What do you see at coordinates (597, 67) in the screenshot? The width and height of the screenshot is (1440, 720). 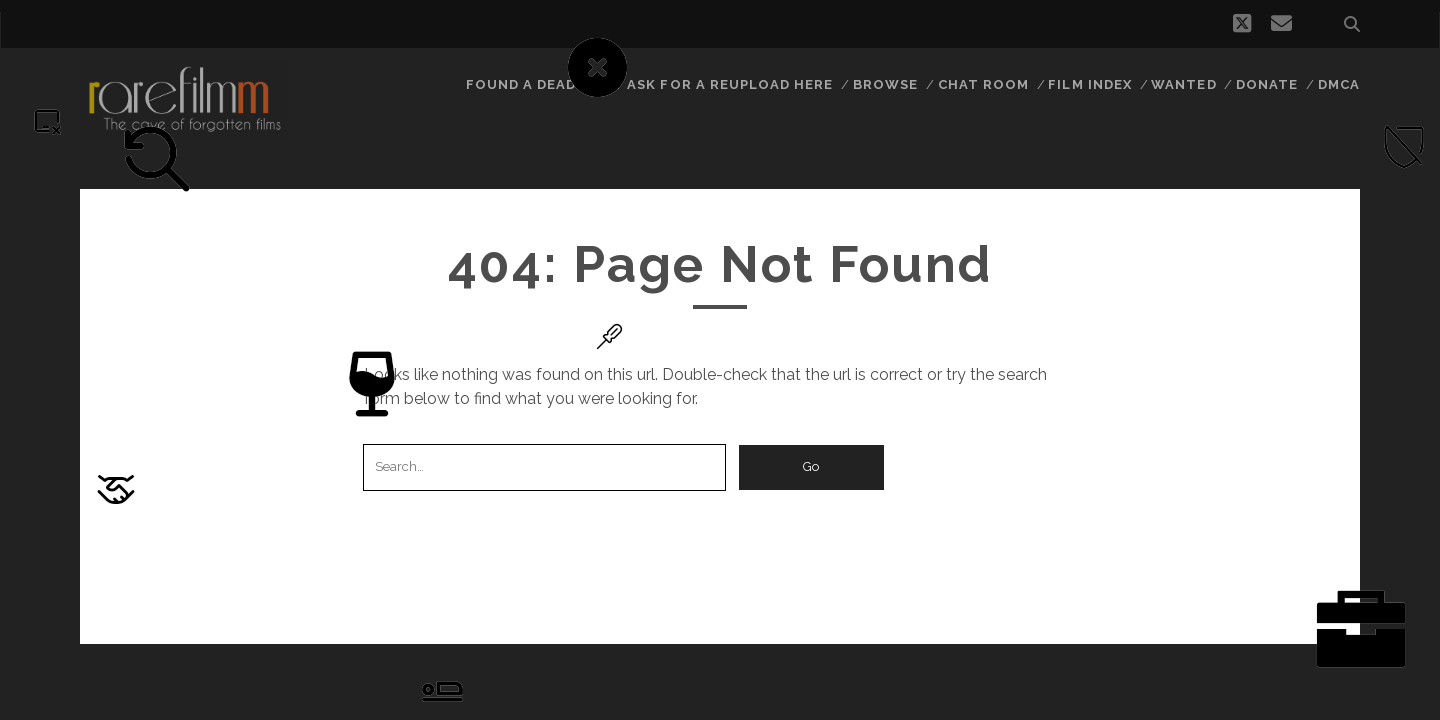 I see `close or dismiss a dialog` at bounding box center [597, 67].